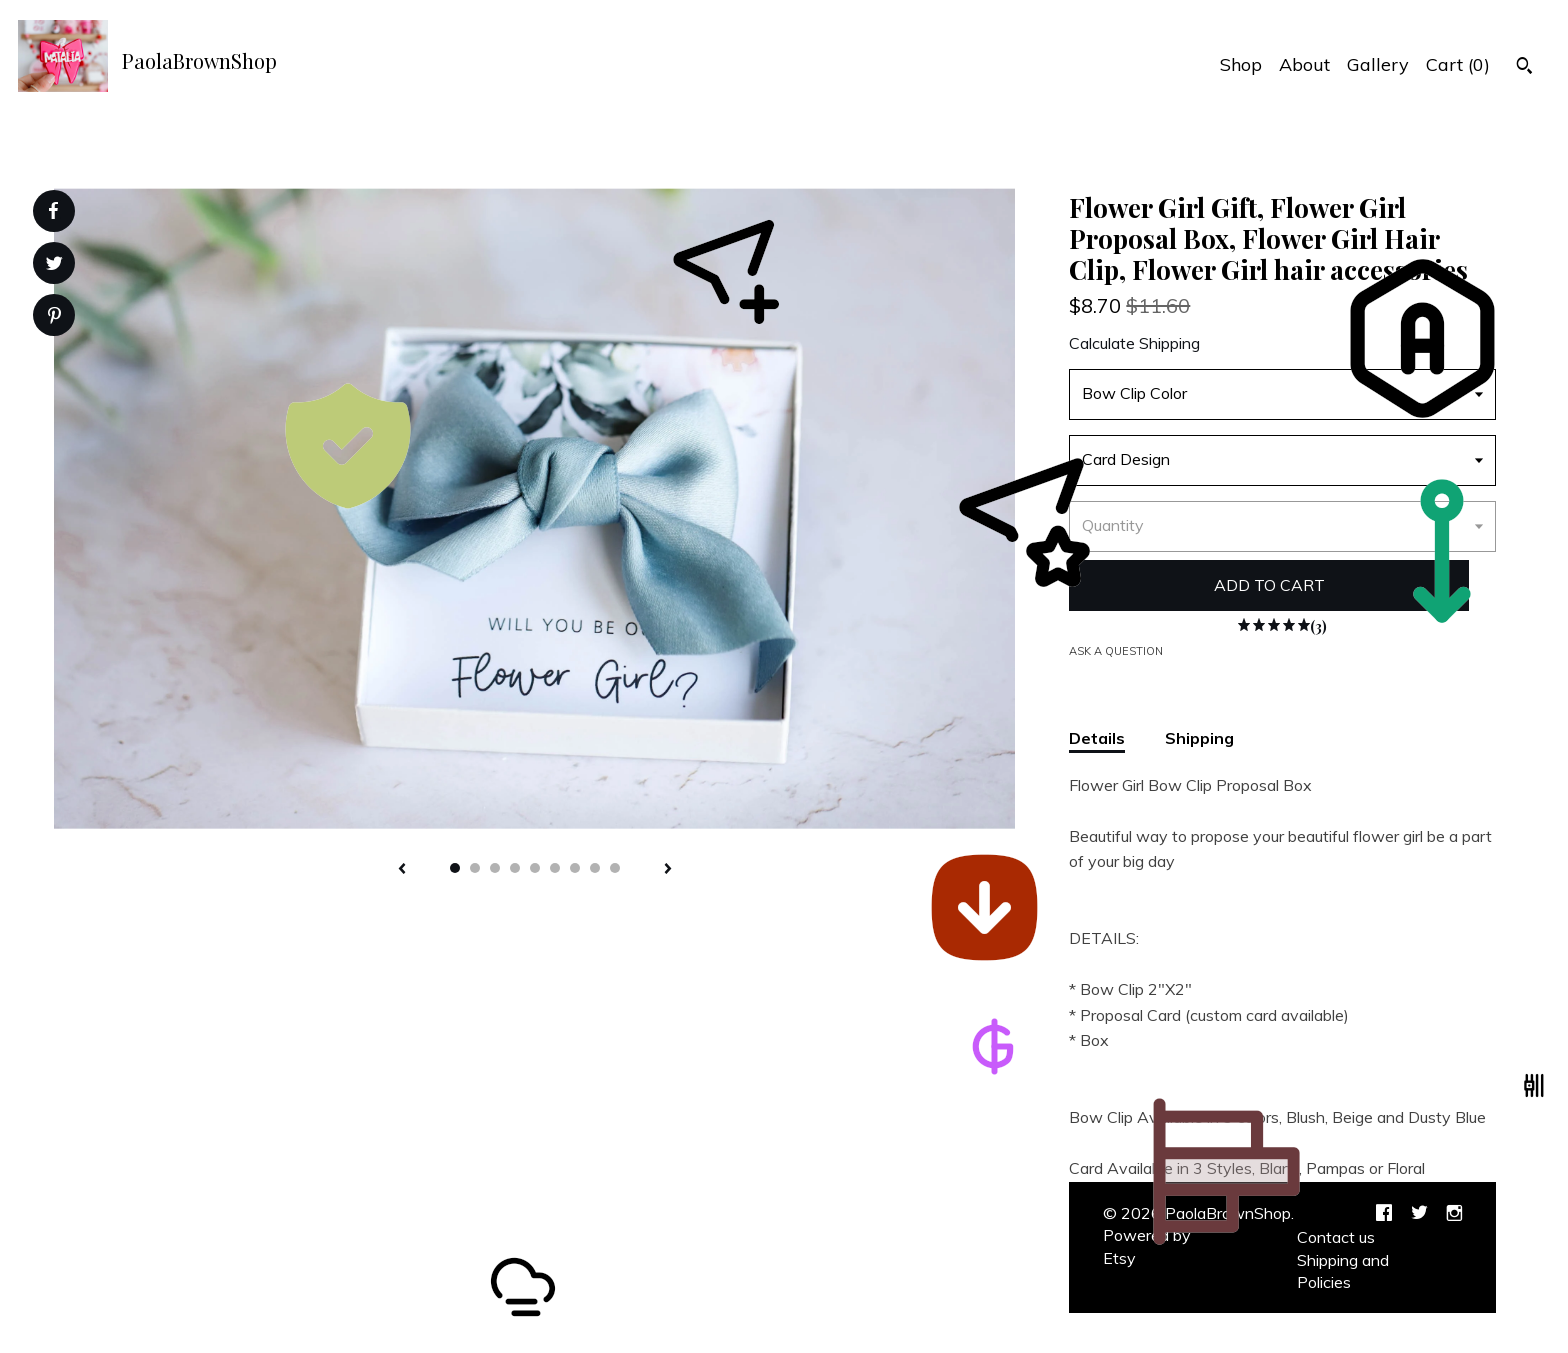  What do you see at coordinates (1220, 1171) in the screenshot?
I see `view horizontal bar chart data` at bounding box center [1220, 1171].